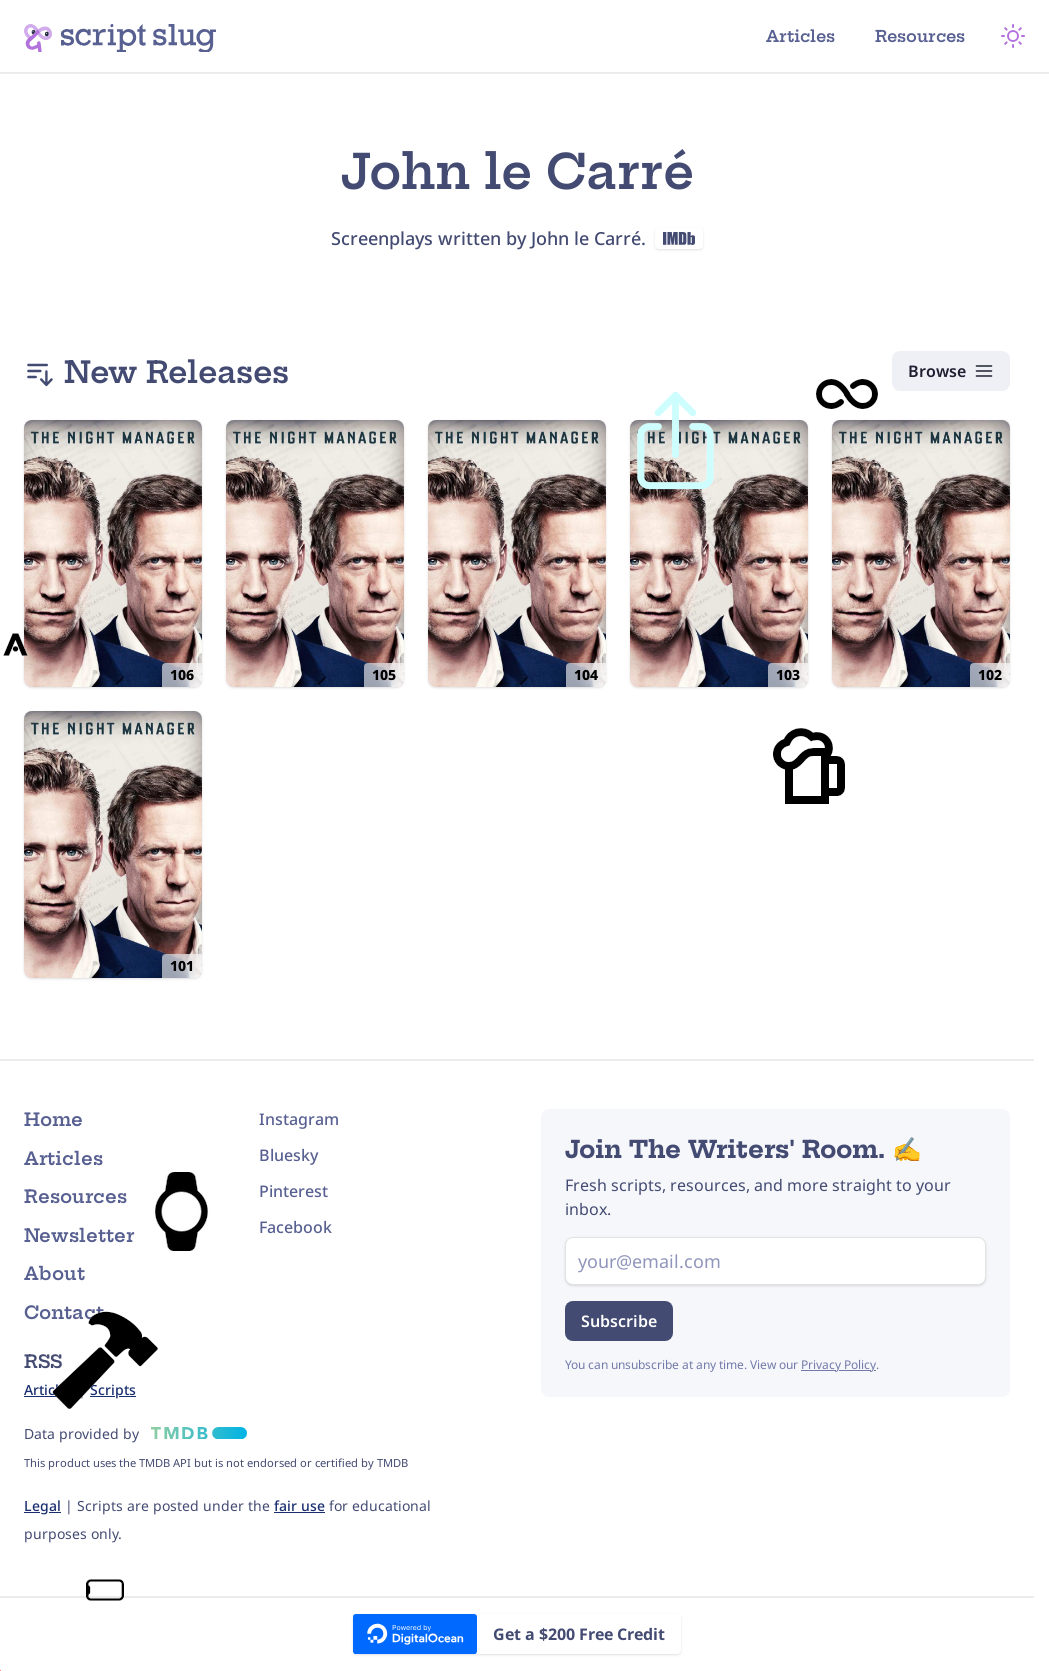 The height and width of the screenshot is (1671, 1049). I want to click on access smartwatch settings or pairing, so click(181, 1211).